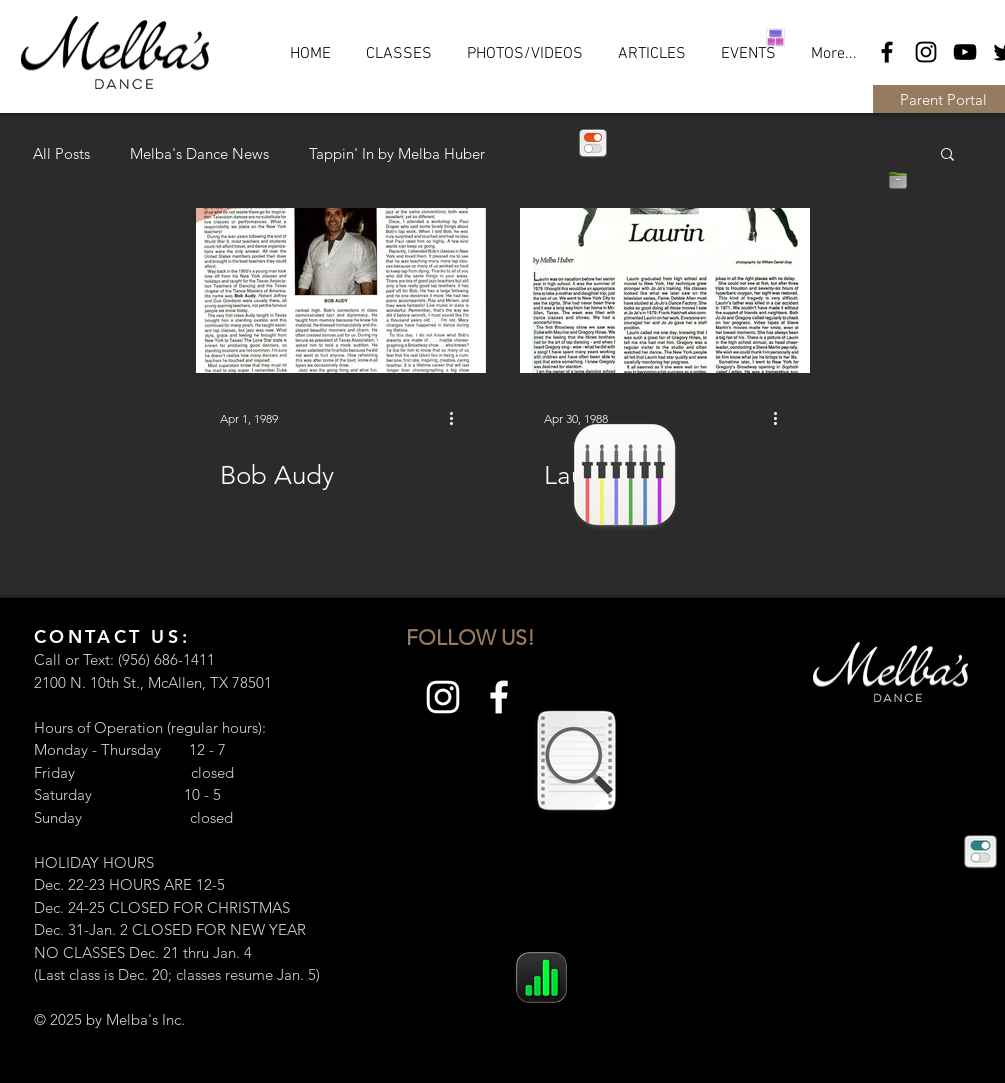 The height and width of the screenshot is (1083, 1005). What do you see at coordinates (898, 180) in the screenshot?
I see `open the file manager` at bounding box center [898, 180].